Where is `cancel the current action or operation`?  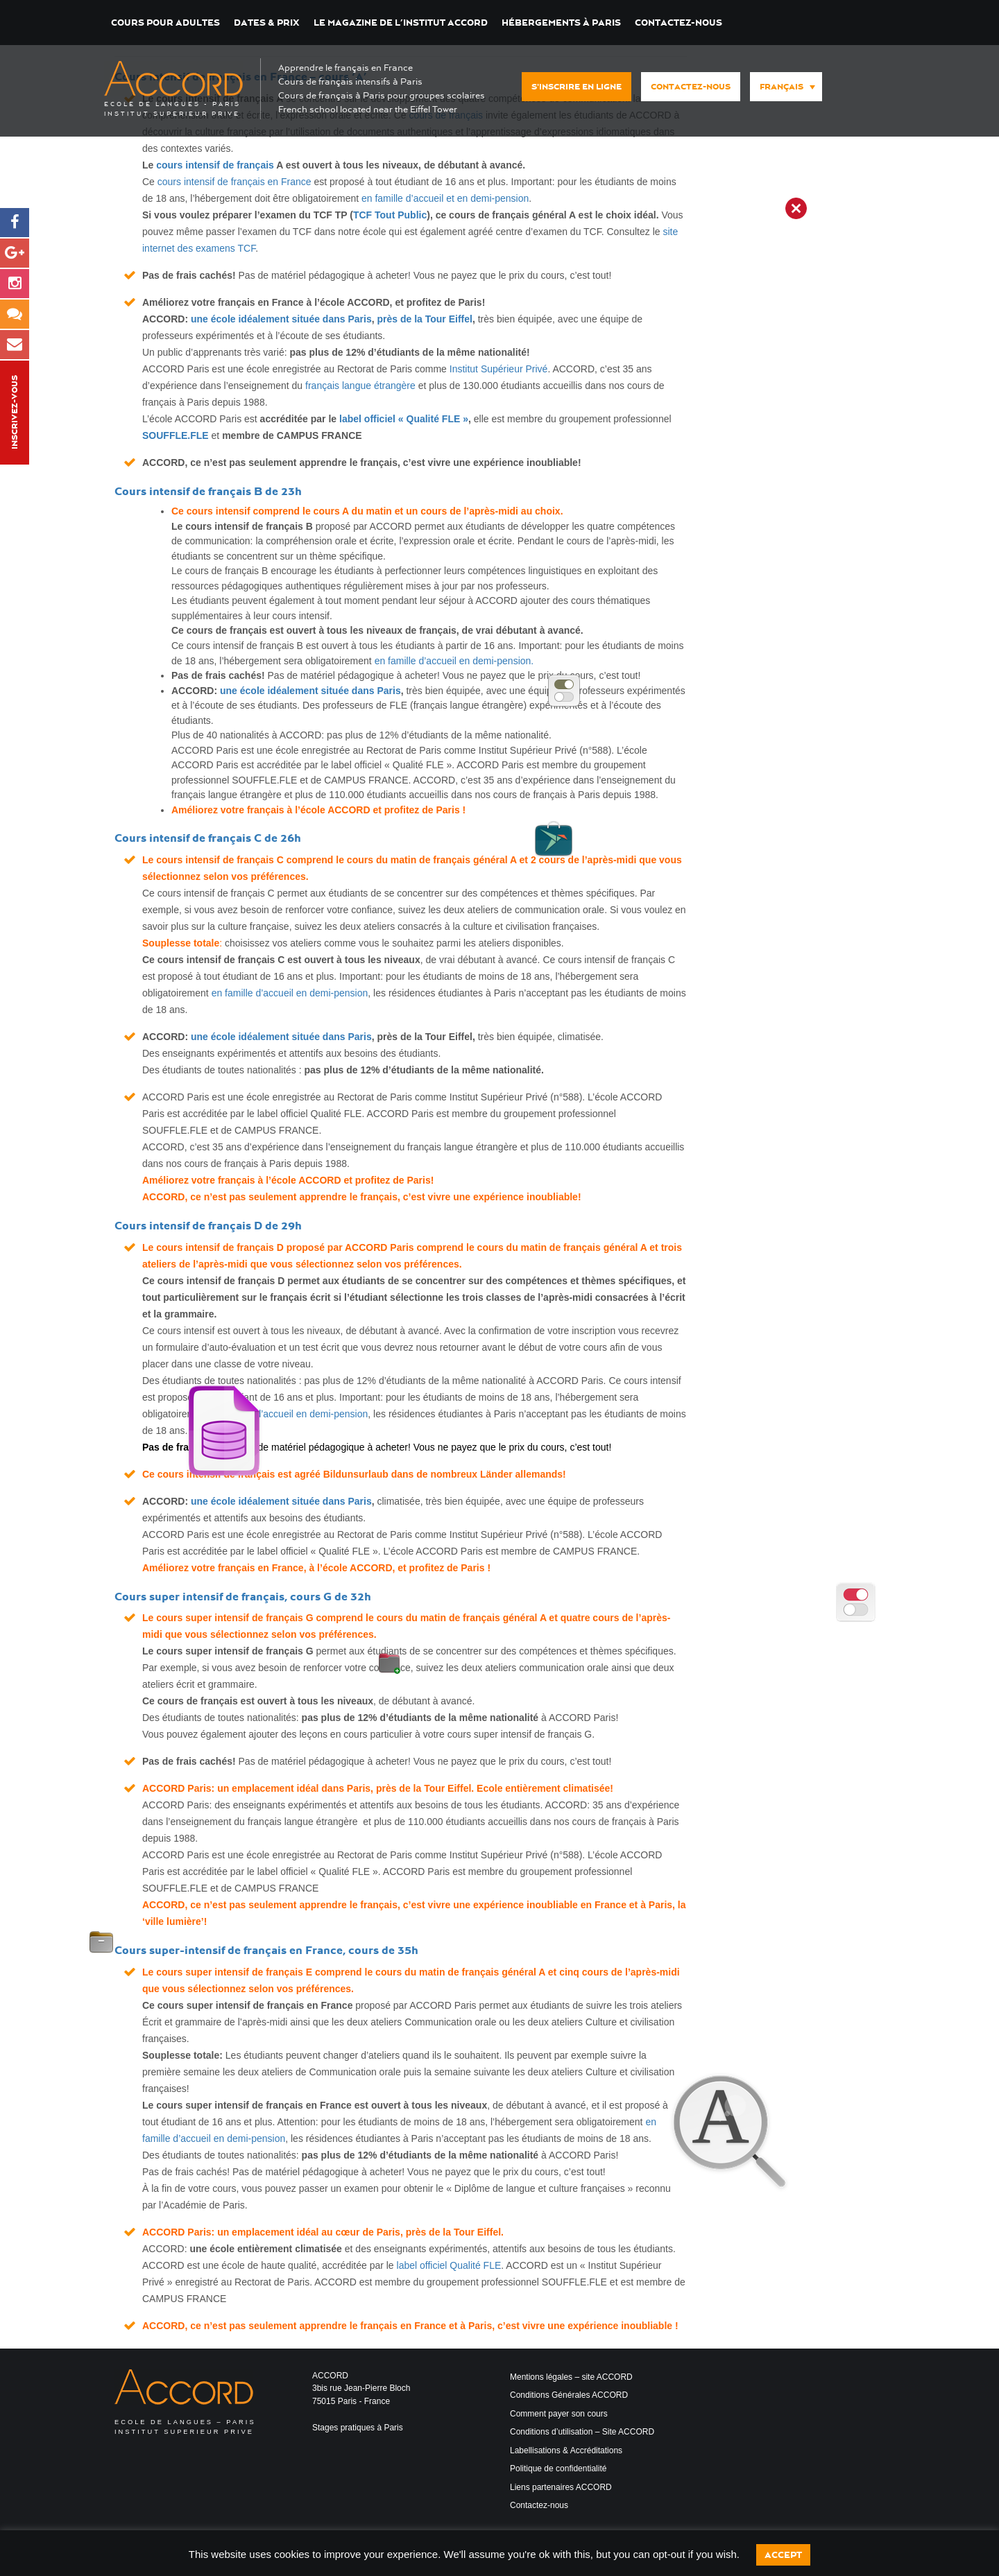
cancel the current action or operation is located at coordinates (796, 208).